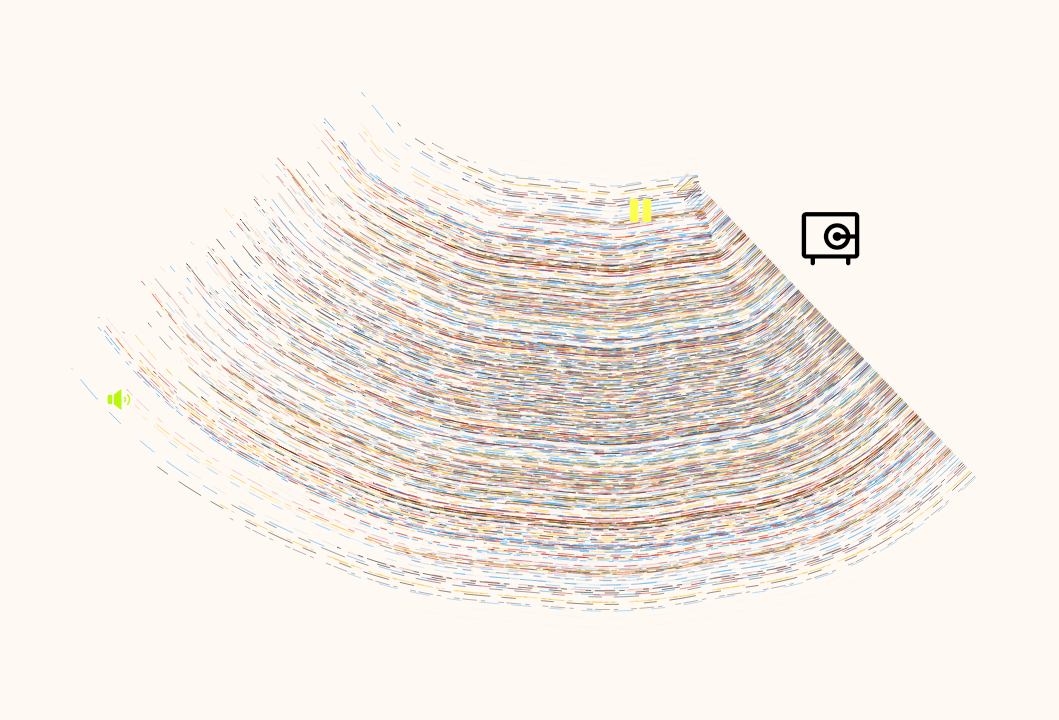 This screenshot has height=720, width=1059. Describe the element at coordinates (830, 236) in the screenshot. I see `access secure storage or vault` at that location.